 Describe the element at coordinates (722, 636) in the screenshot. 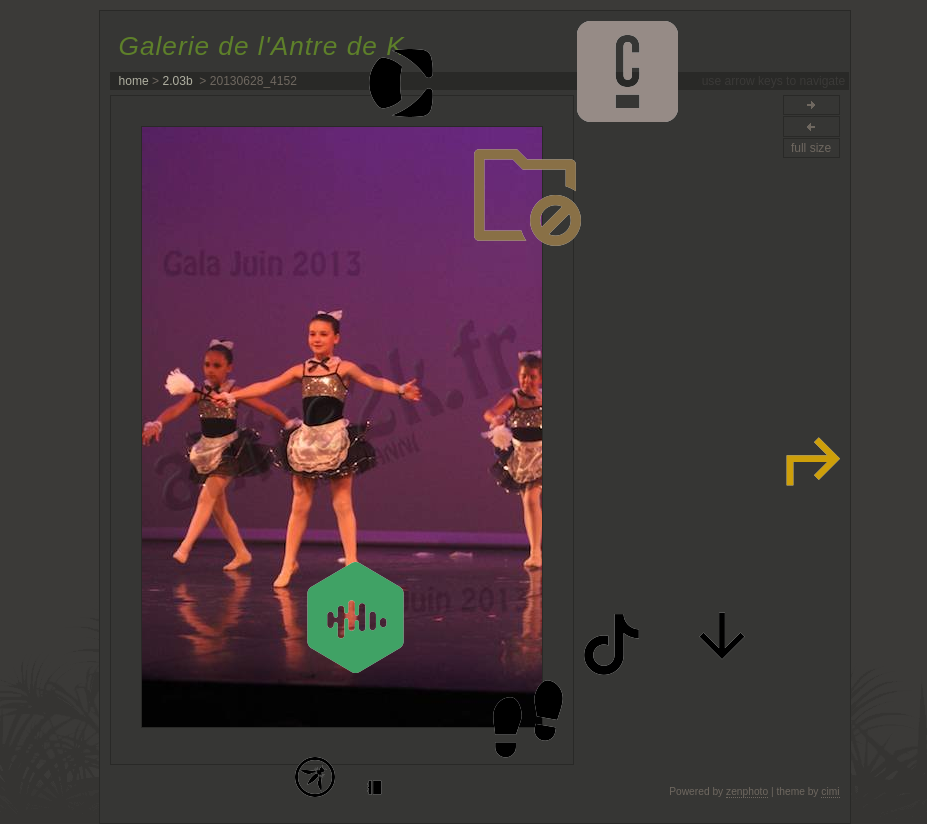

I see `scroll down or view more content` at that location.